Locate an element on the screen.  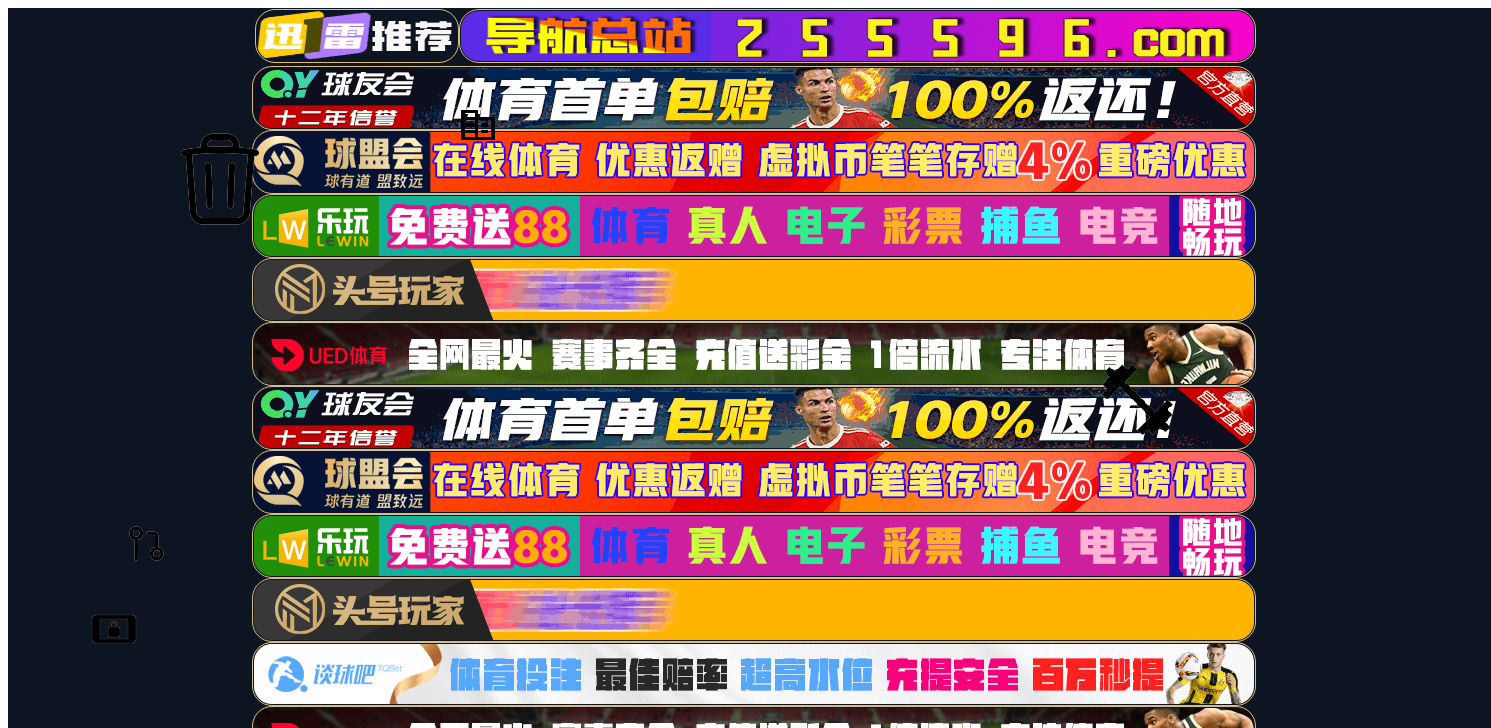
lock screen in landscape orientation is located at coordinates (114, 629).